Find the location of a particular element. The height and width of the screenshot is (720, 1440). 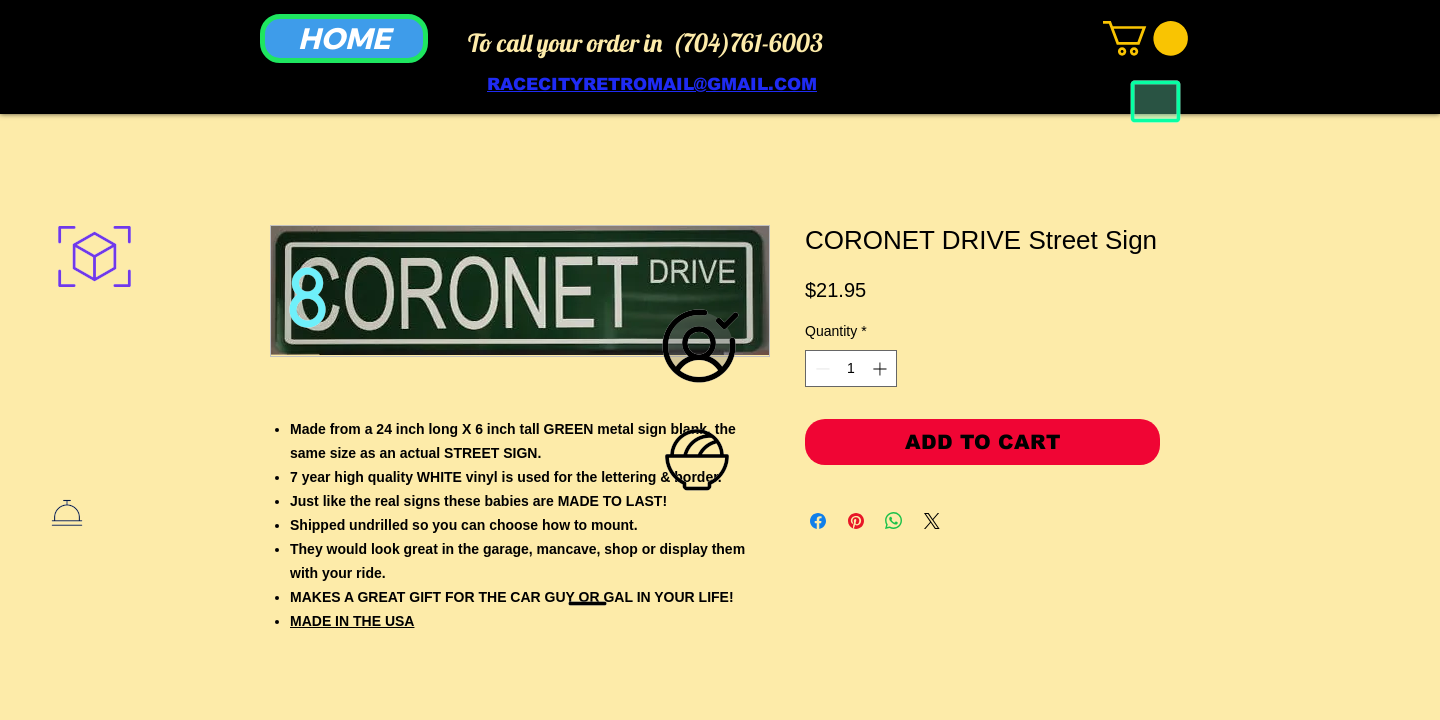

view food or meal options is located at coordinates (697, 461).